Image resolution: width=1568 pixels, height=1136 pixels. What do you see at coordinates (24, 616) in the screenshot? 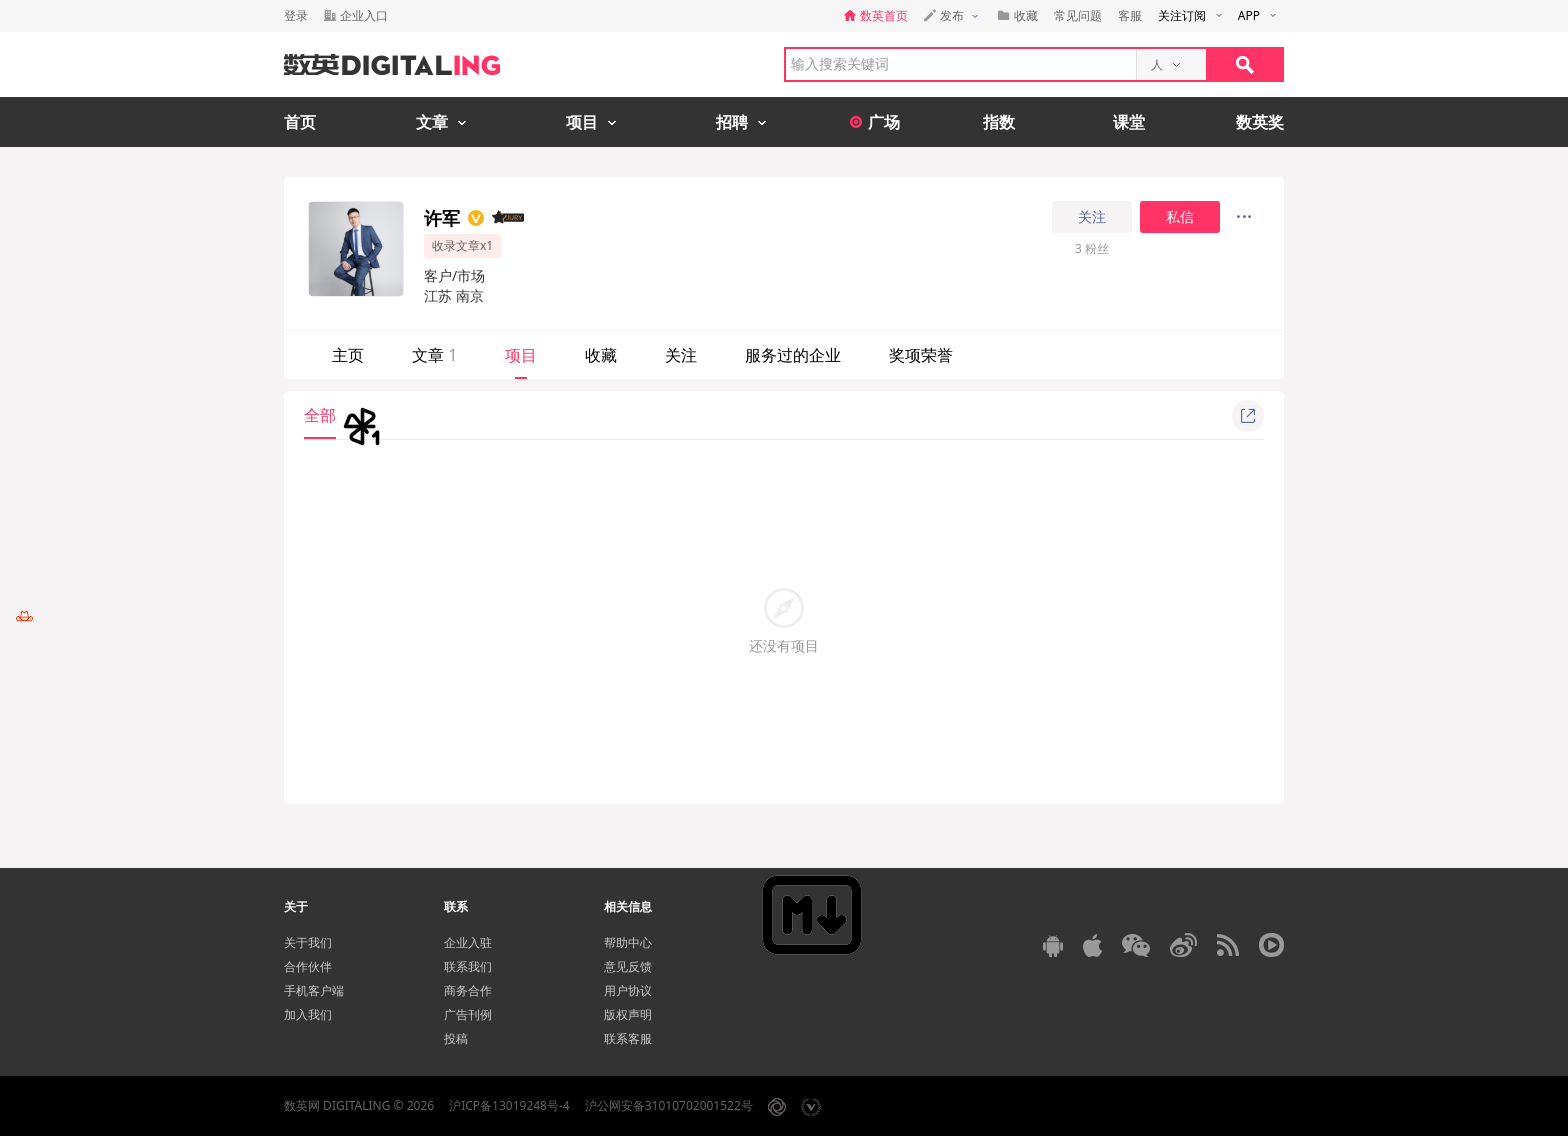
I see `select western or country theme` at bounding box center [24, 616].